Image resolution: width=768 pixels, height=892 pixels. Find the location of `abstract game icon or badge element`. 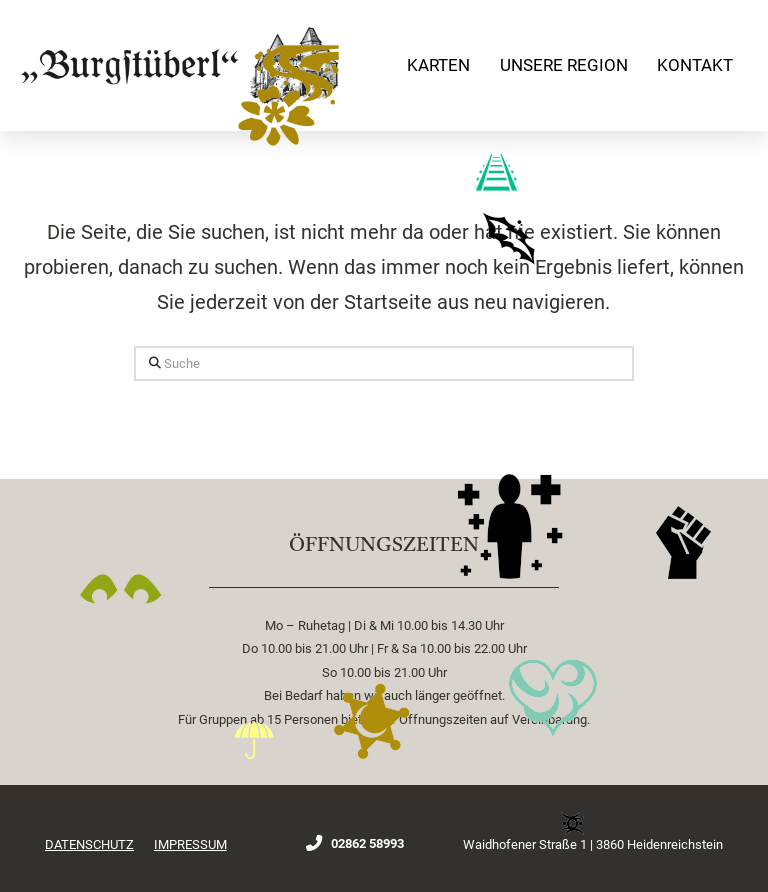

abstract game icon or badge element is located at coordinates (572, 823).